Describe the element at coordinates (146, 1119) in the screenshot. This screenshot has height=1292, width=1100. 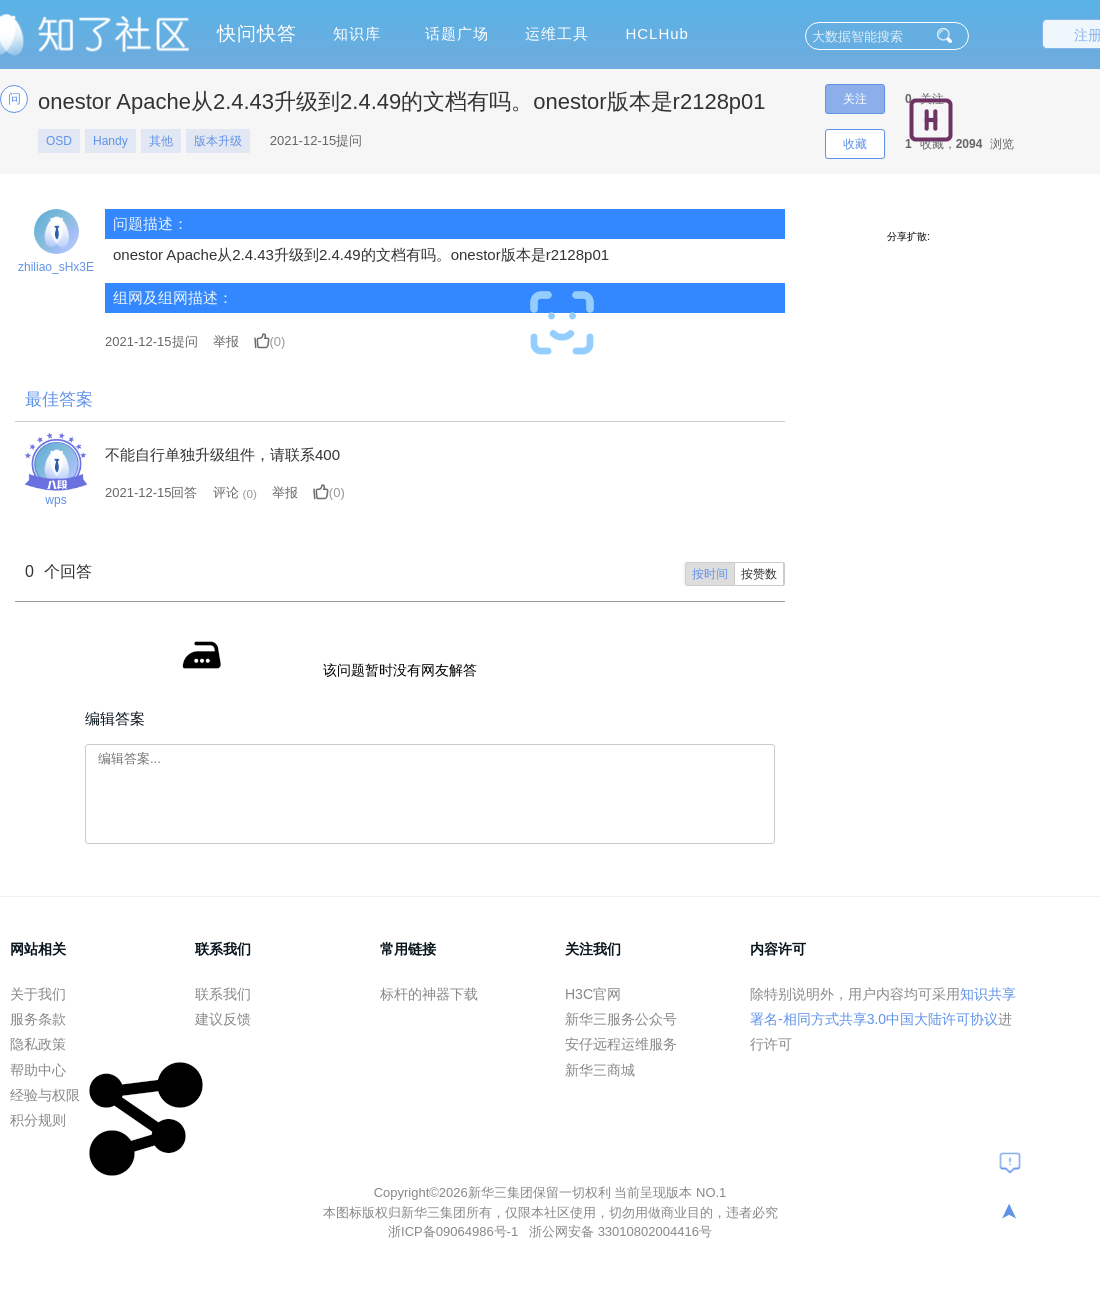
I see `share content to other apps or users` at that location.